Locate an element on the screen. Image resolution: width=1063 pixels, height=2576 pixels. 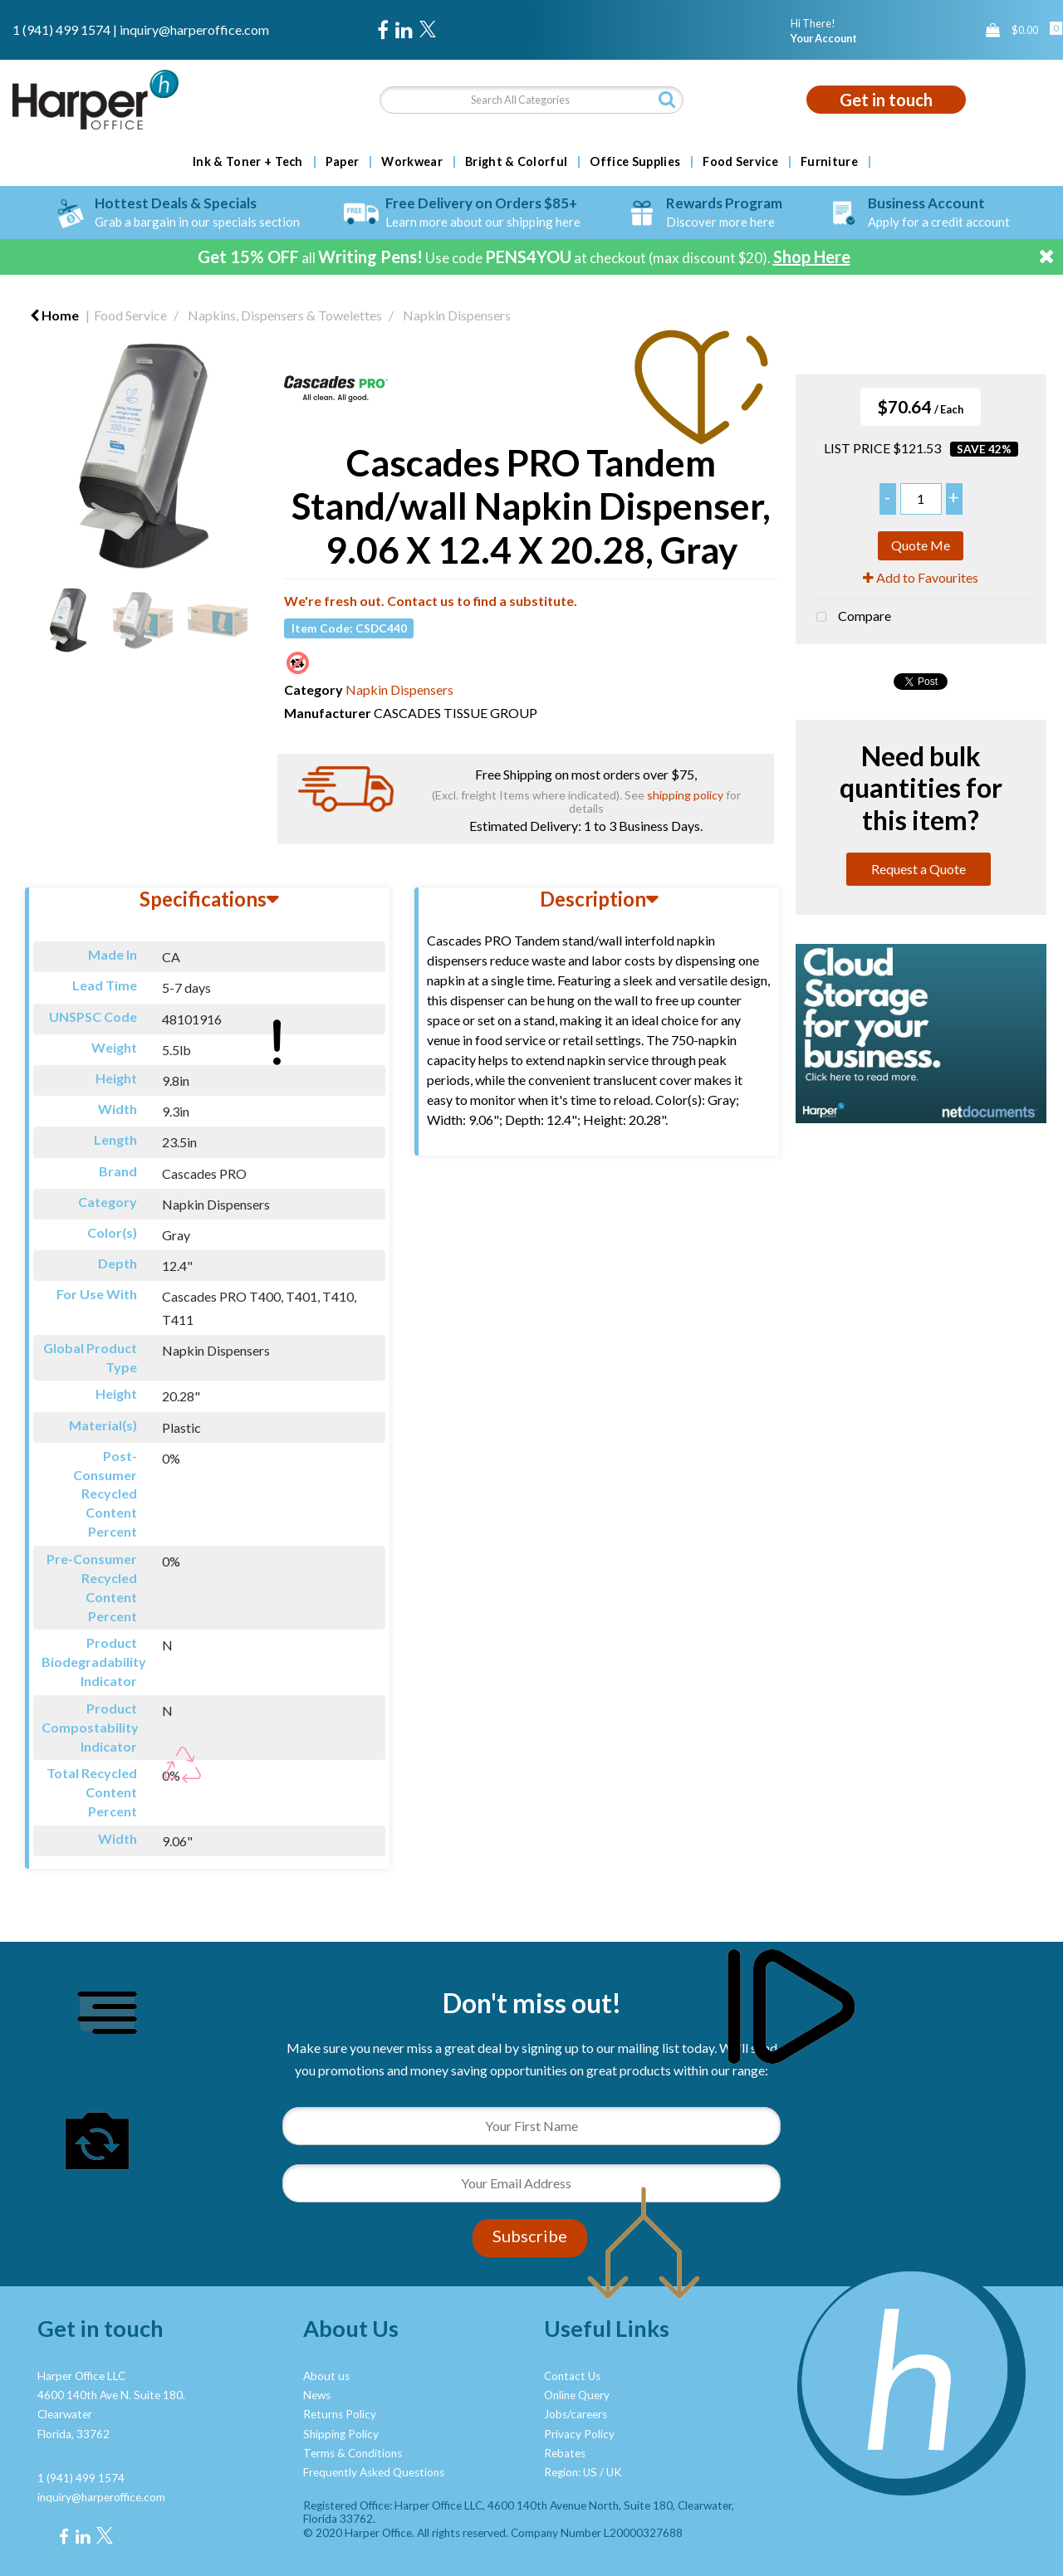
recycle or move item to trash is located at coordinates (183, 1765).